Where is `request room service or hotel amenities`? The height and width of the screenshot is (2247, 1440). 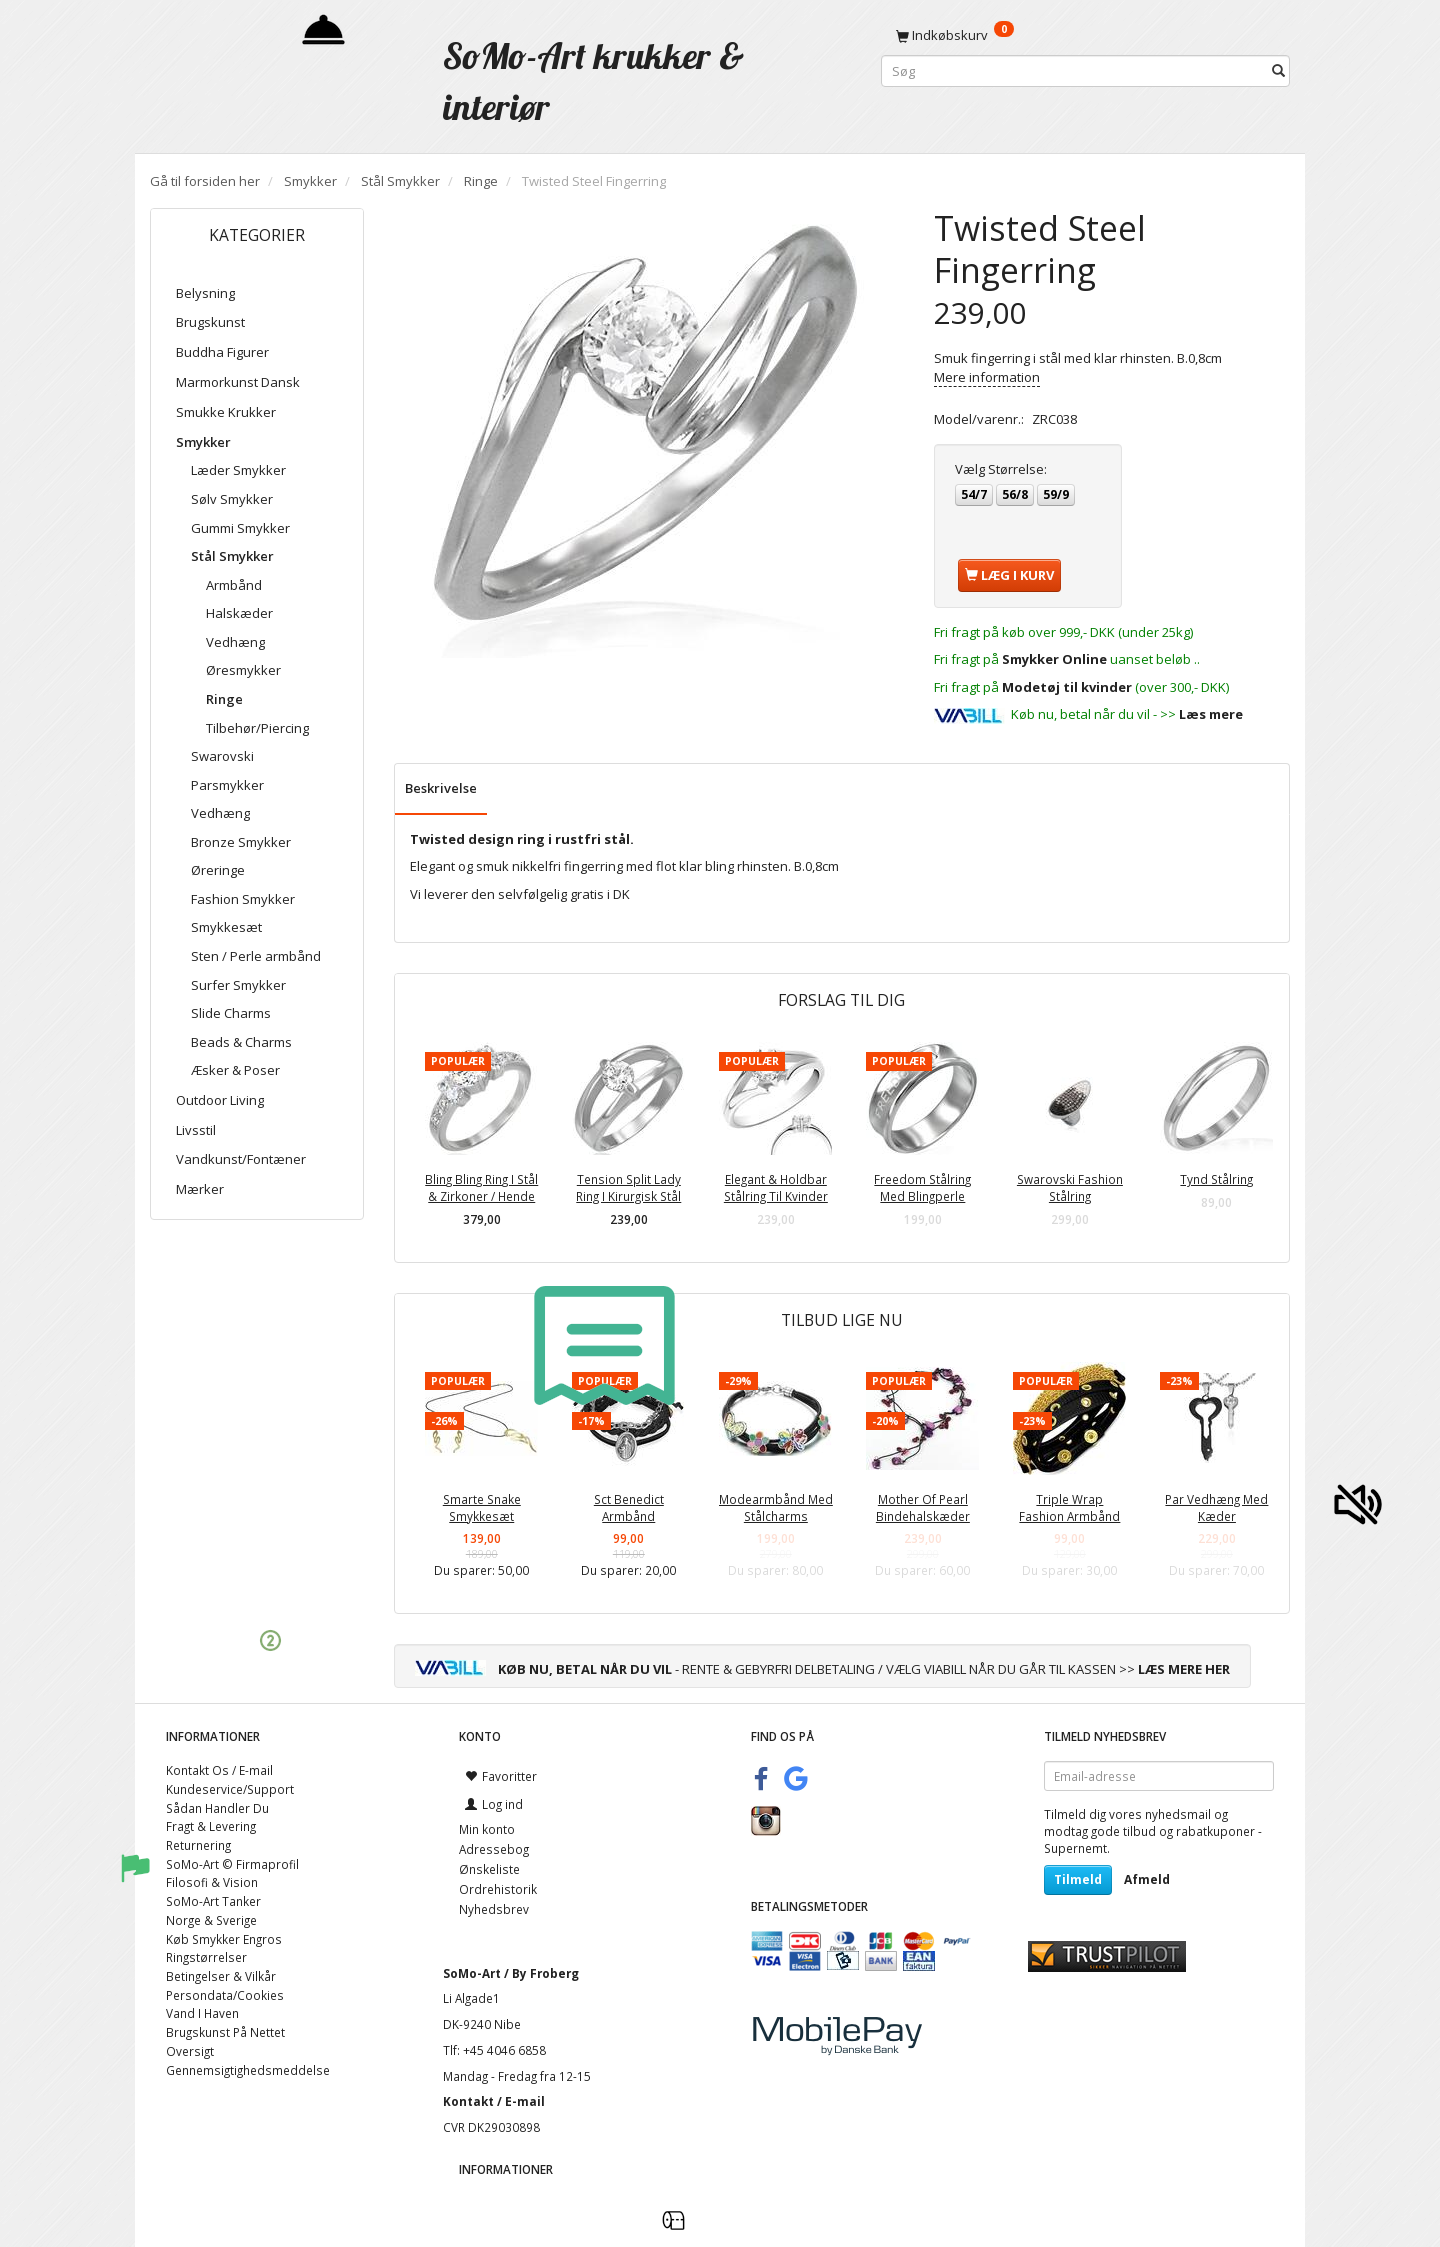
request room service or hotel amenities is located at coordinates (323, 29).